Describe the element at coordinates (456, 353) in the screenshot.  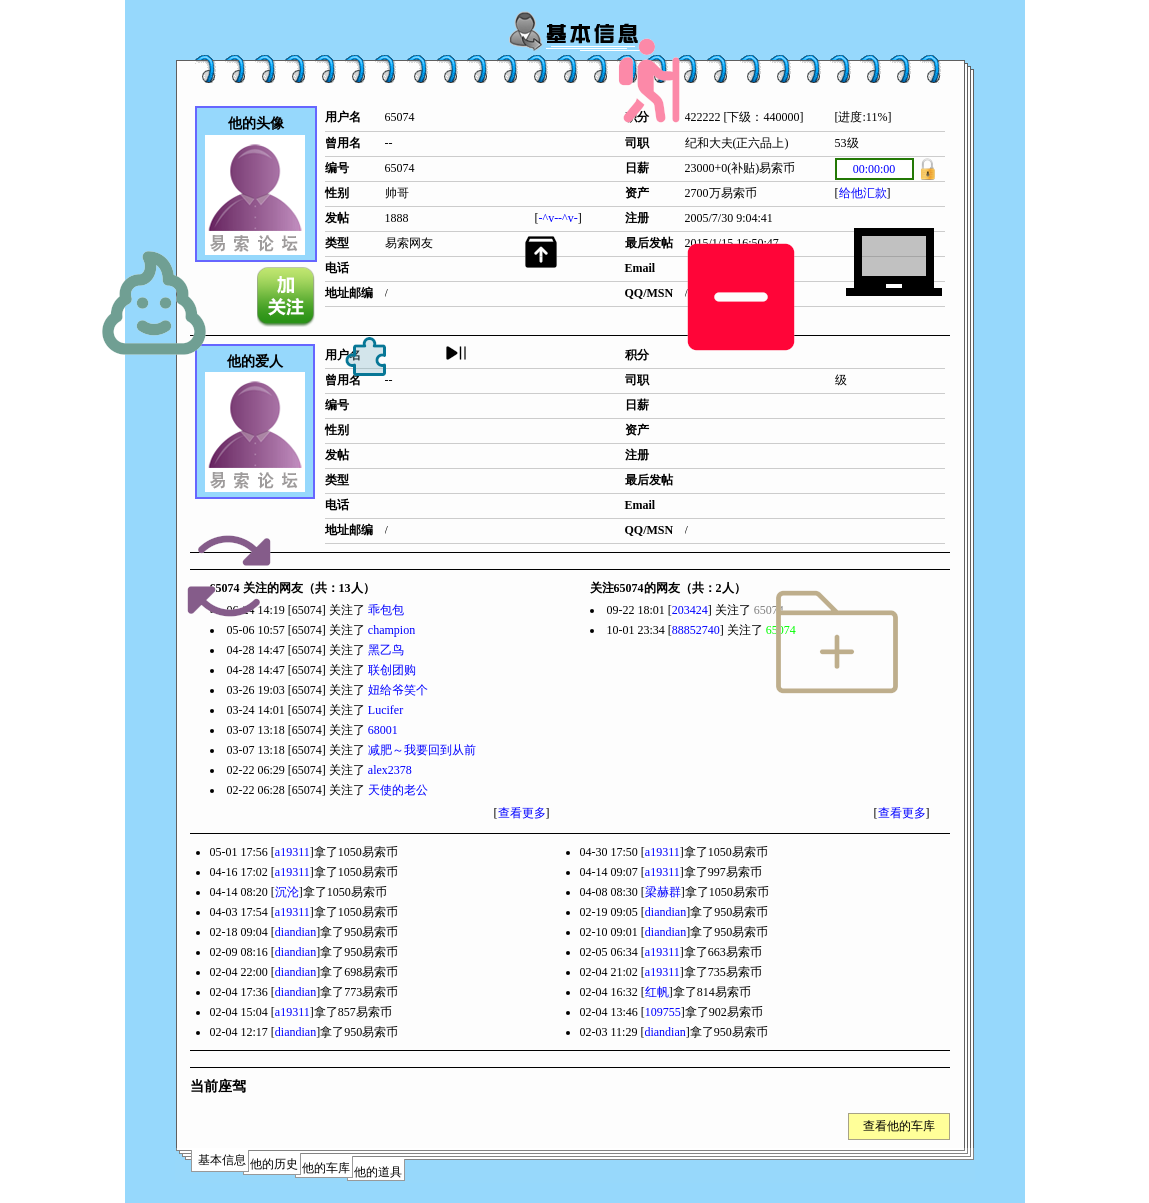
I see `toggle between play and pause for media` at that location.